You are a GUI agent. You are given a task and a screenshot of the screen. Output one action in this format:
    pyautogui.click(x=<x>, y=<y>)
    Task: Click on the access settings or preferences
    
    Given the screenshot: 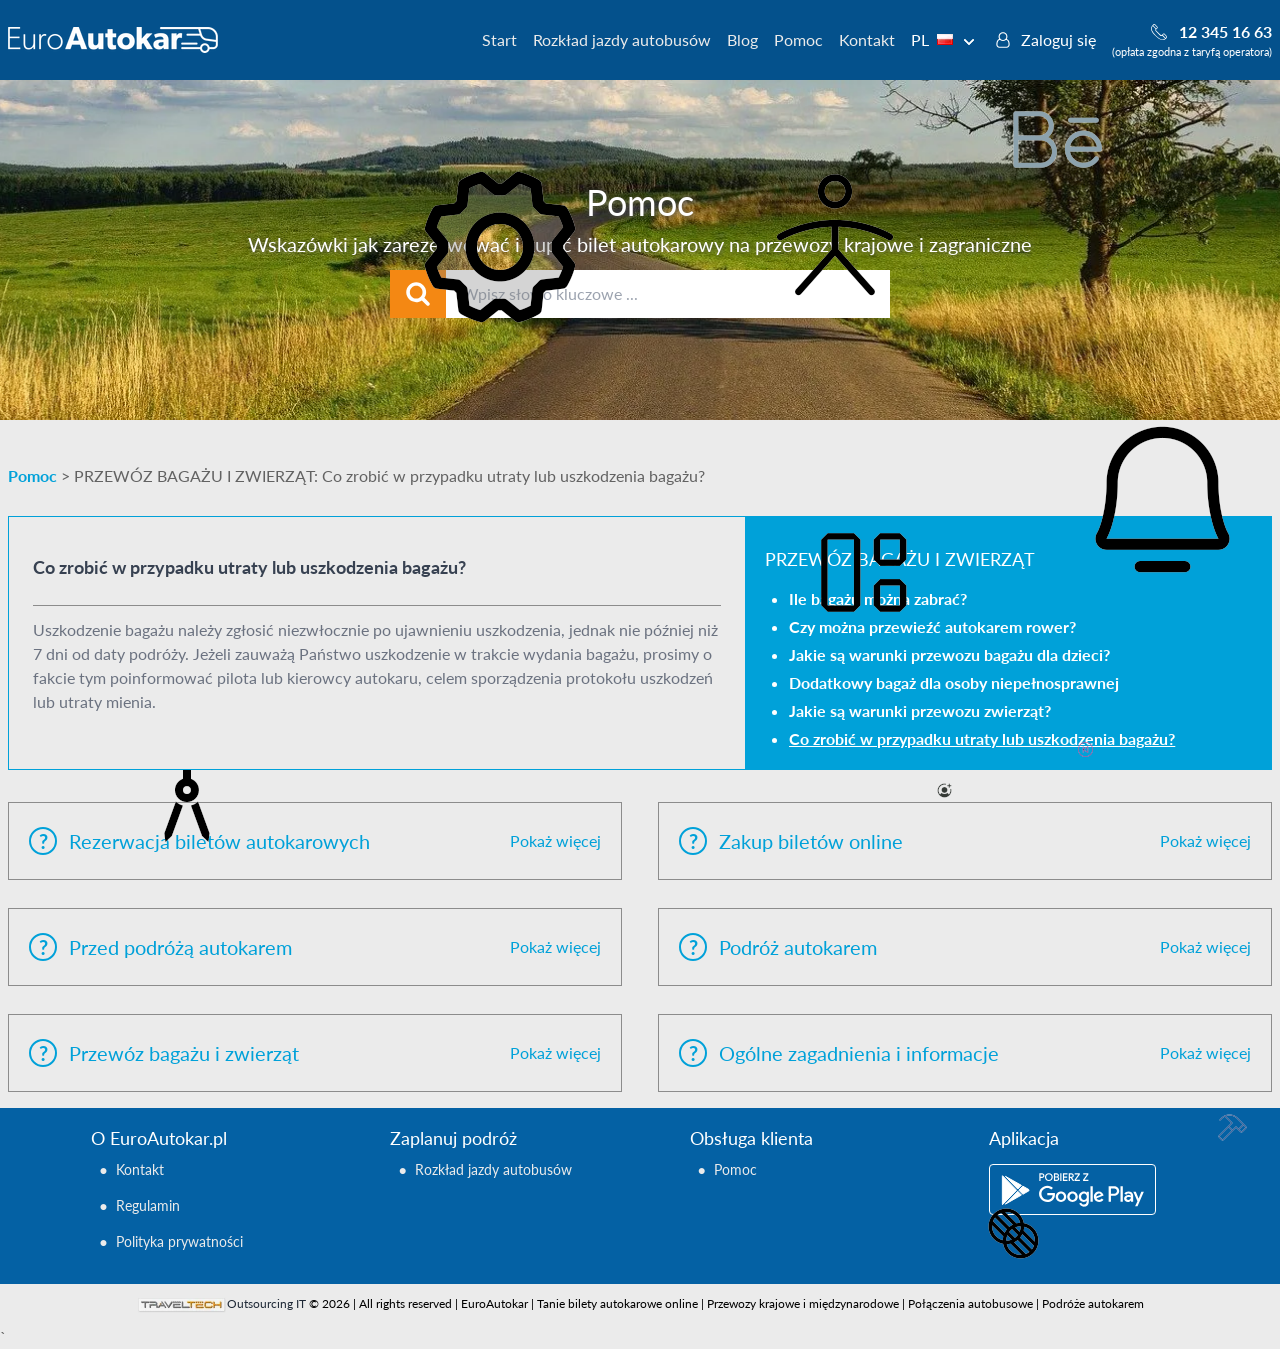 What is the action you would take?
    pyautogui.click(x=500, y=247)
    